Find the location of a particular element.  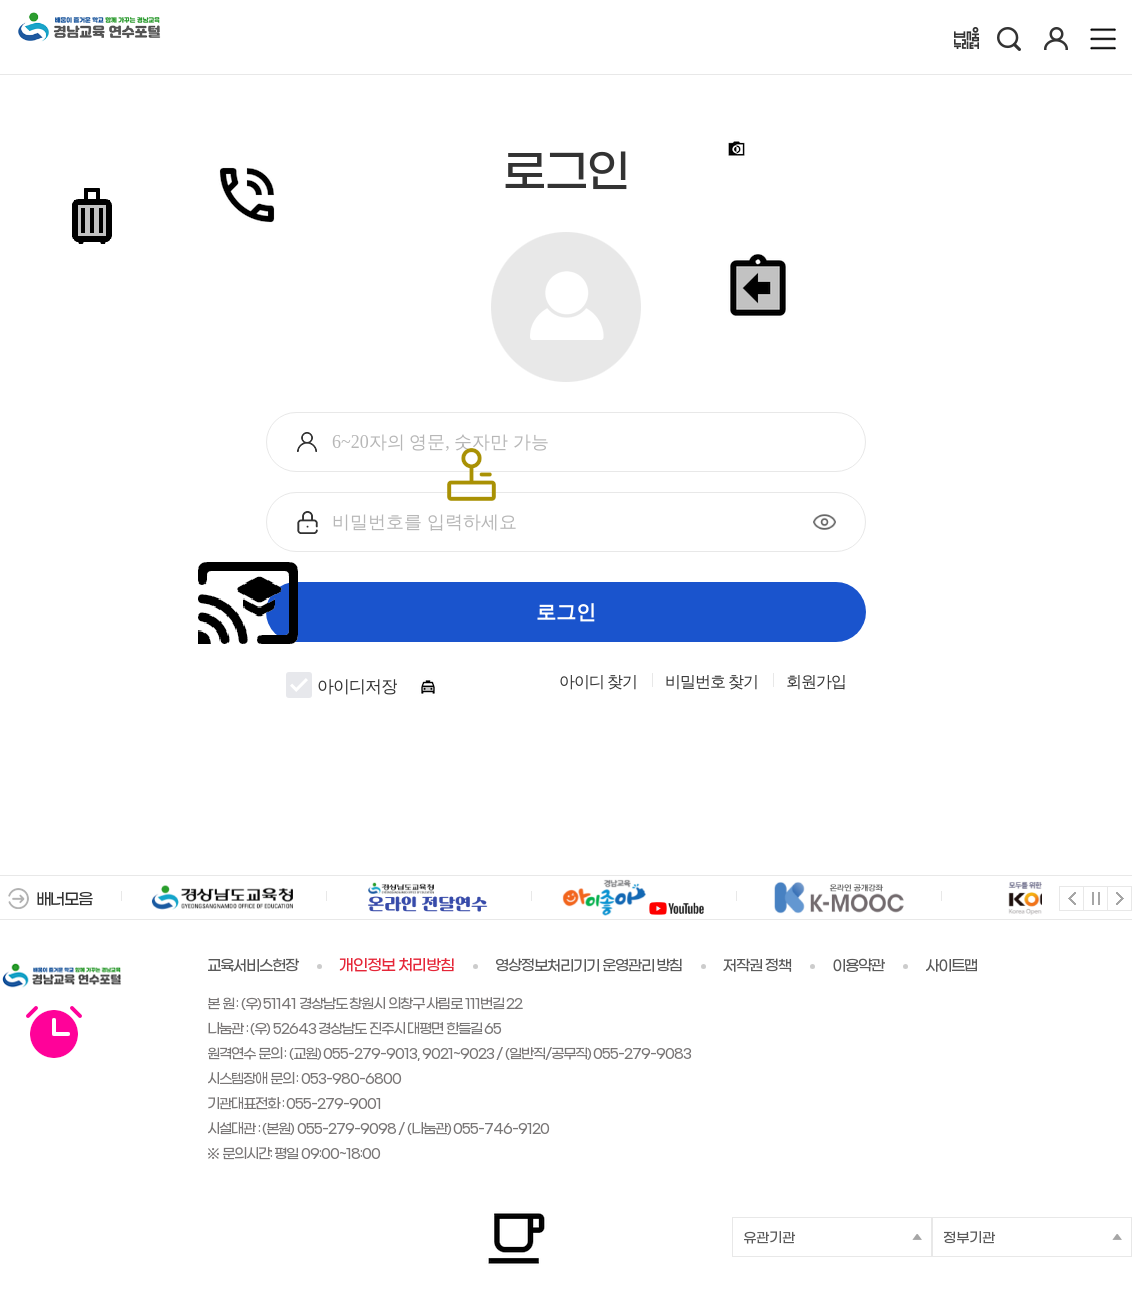

indicates an active phone call in progress is located at coordinates (247, 195).